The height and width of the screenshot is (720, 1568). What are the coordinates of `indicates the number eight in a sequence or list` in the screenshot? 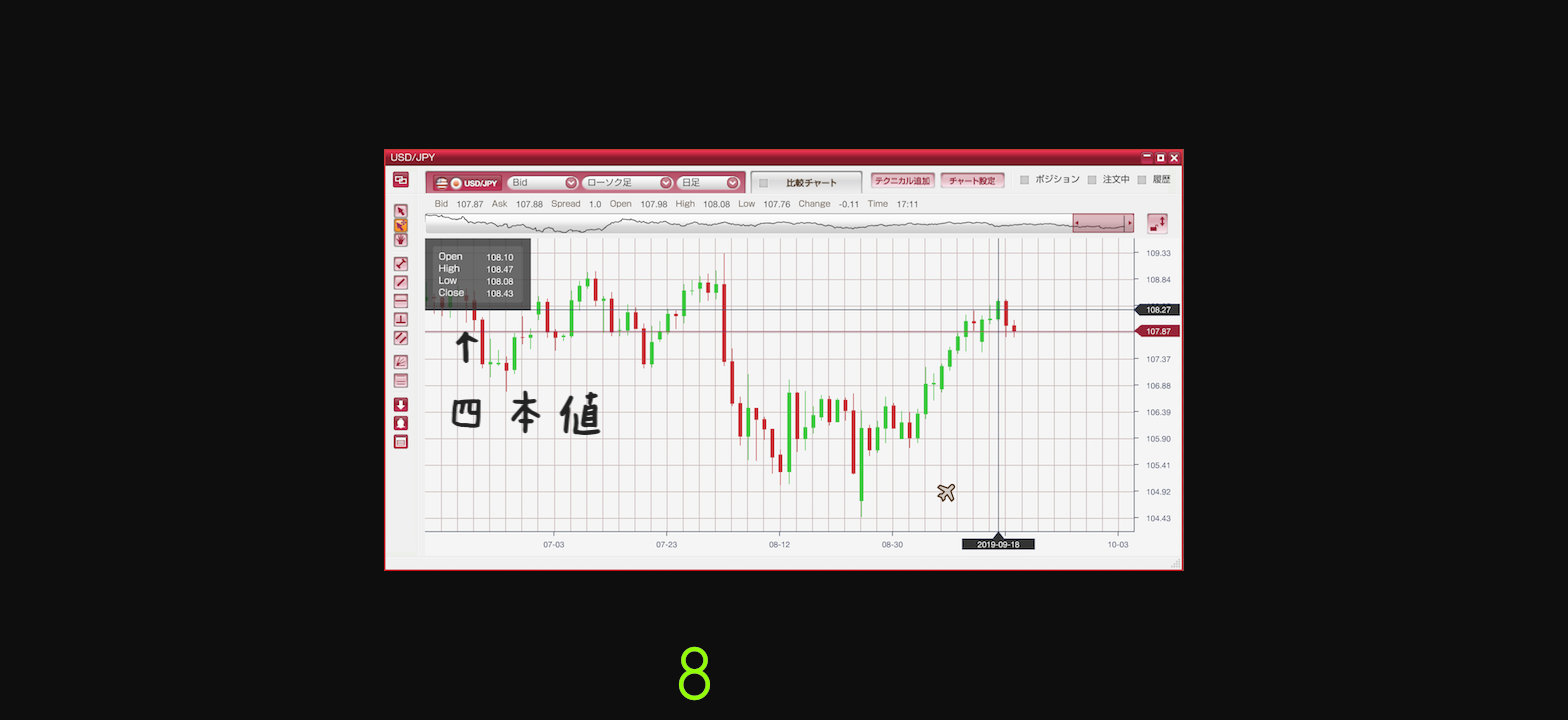 It's located at (694, 673).